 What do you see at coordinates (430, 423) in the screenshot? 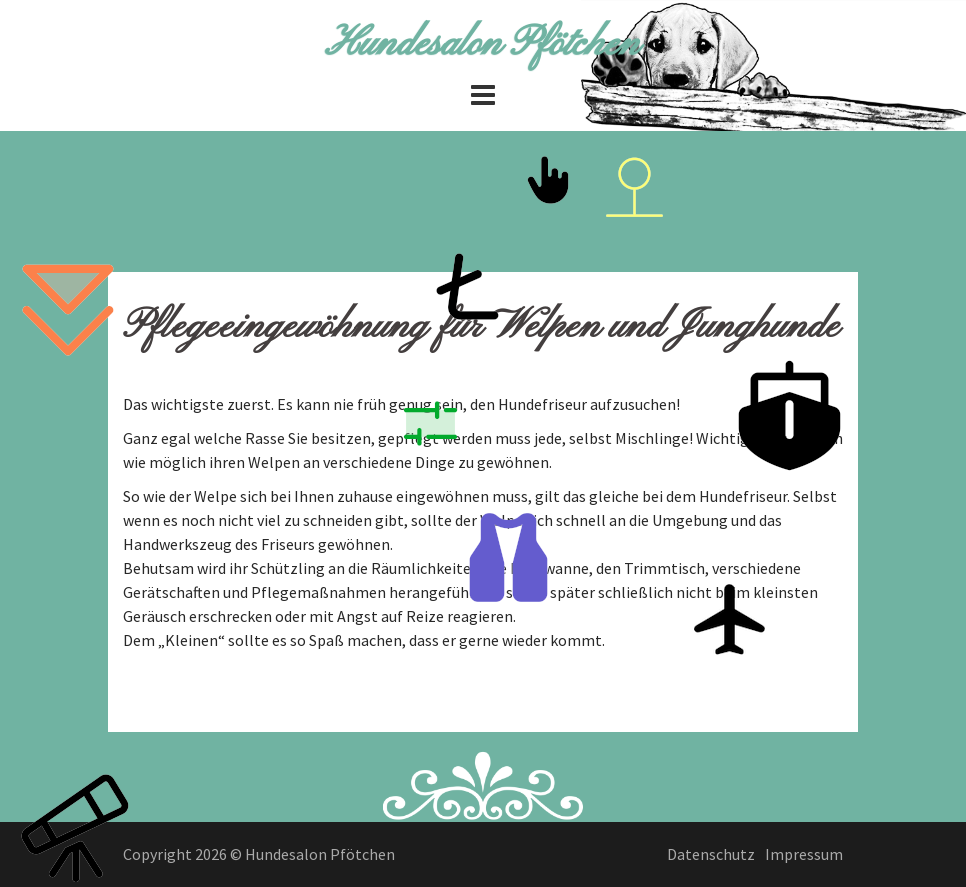
I see `adjust settings or preferences` at bounding box center [430, 423].